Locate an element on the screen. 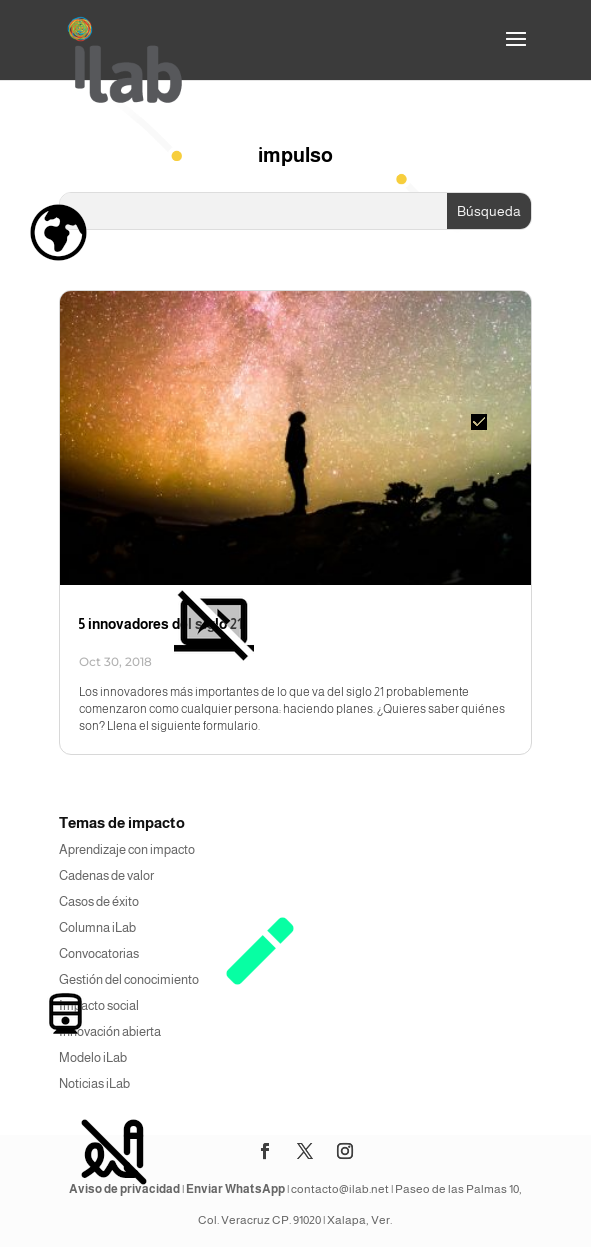 Image resolution: width=591 pixels, height=1247 pixels. stop sharing your screen is located at coordinates (214, 625).